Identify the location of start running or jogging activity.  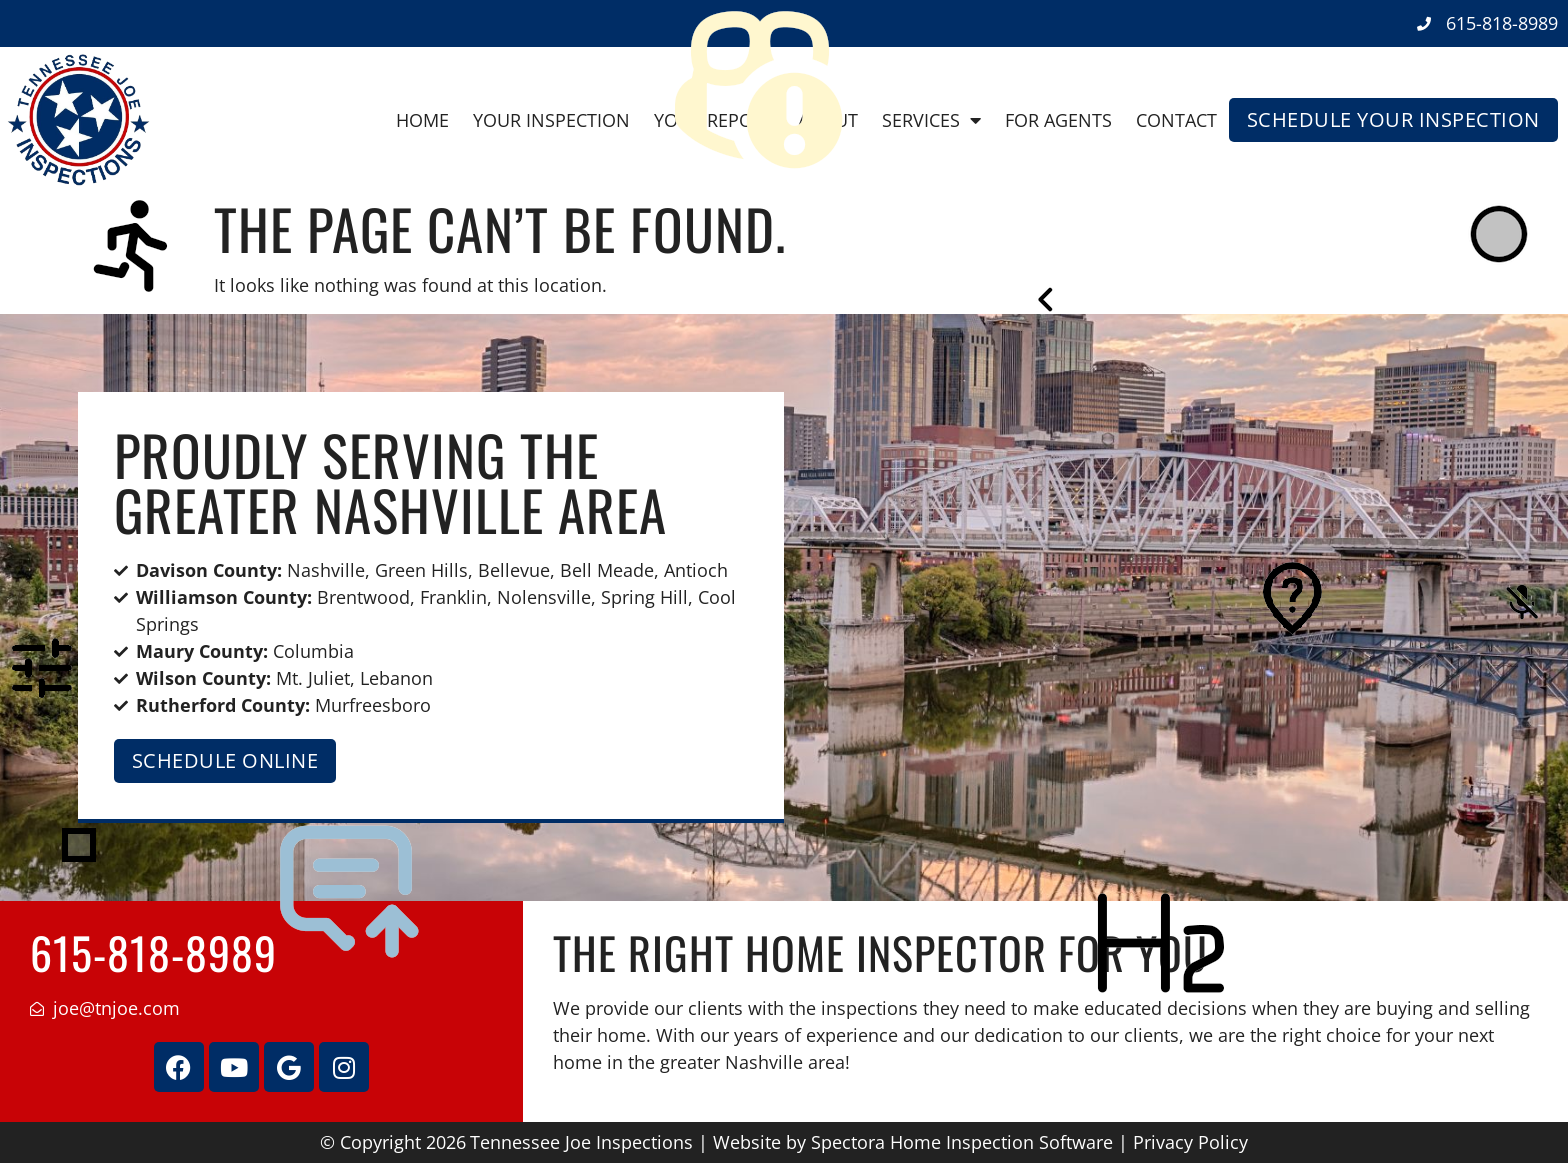
(135, 246).